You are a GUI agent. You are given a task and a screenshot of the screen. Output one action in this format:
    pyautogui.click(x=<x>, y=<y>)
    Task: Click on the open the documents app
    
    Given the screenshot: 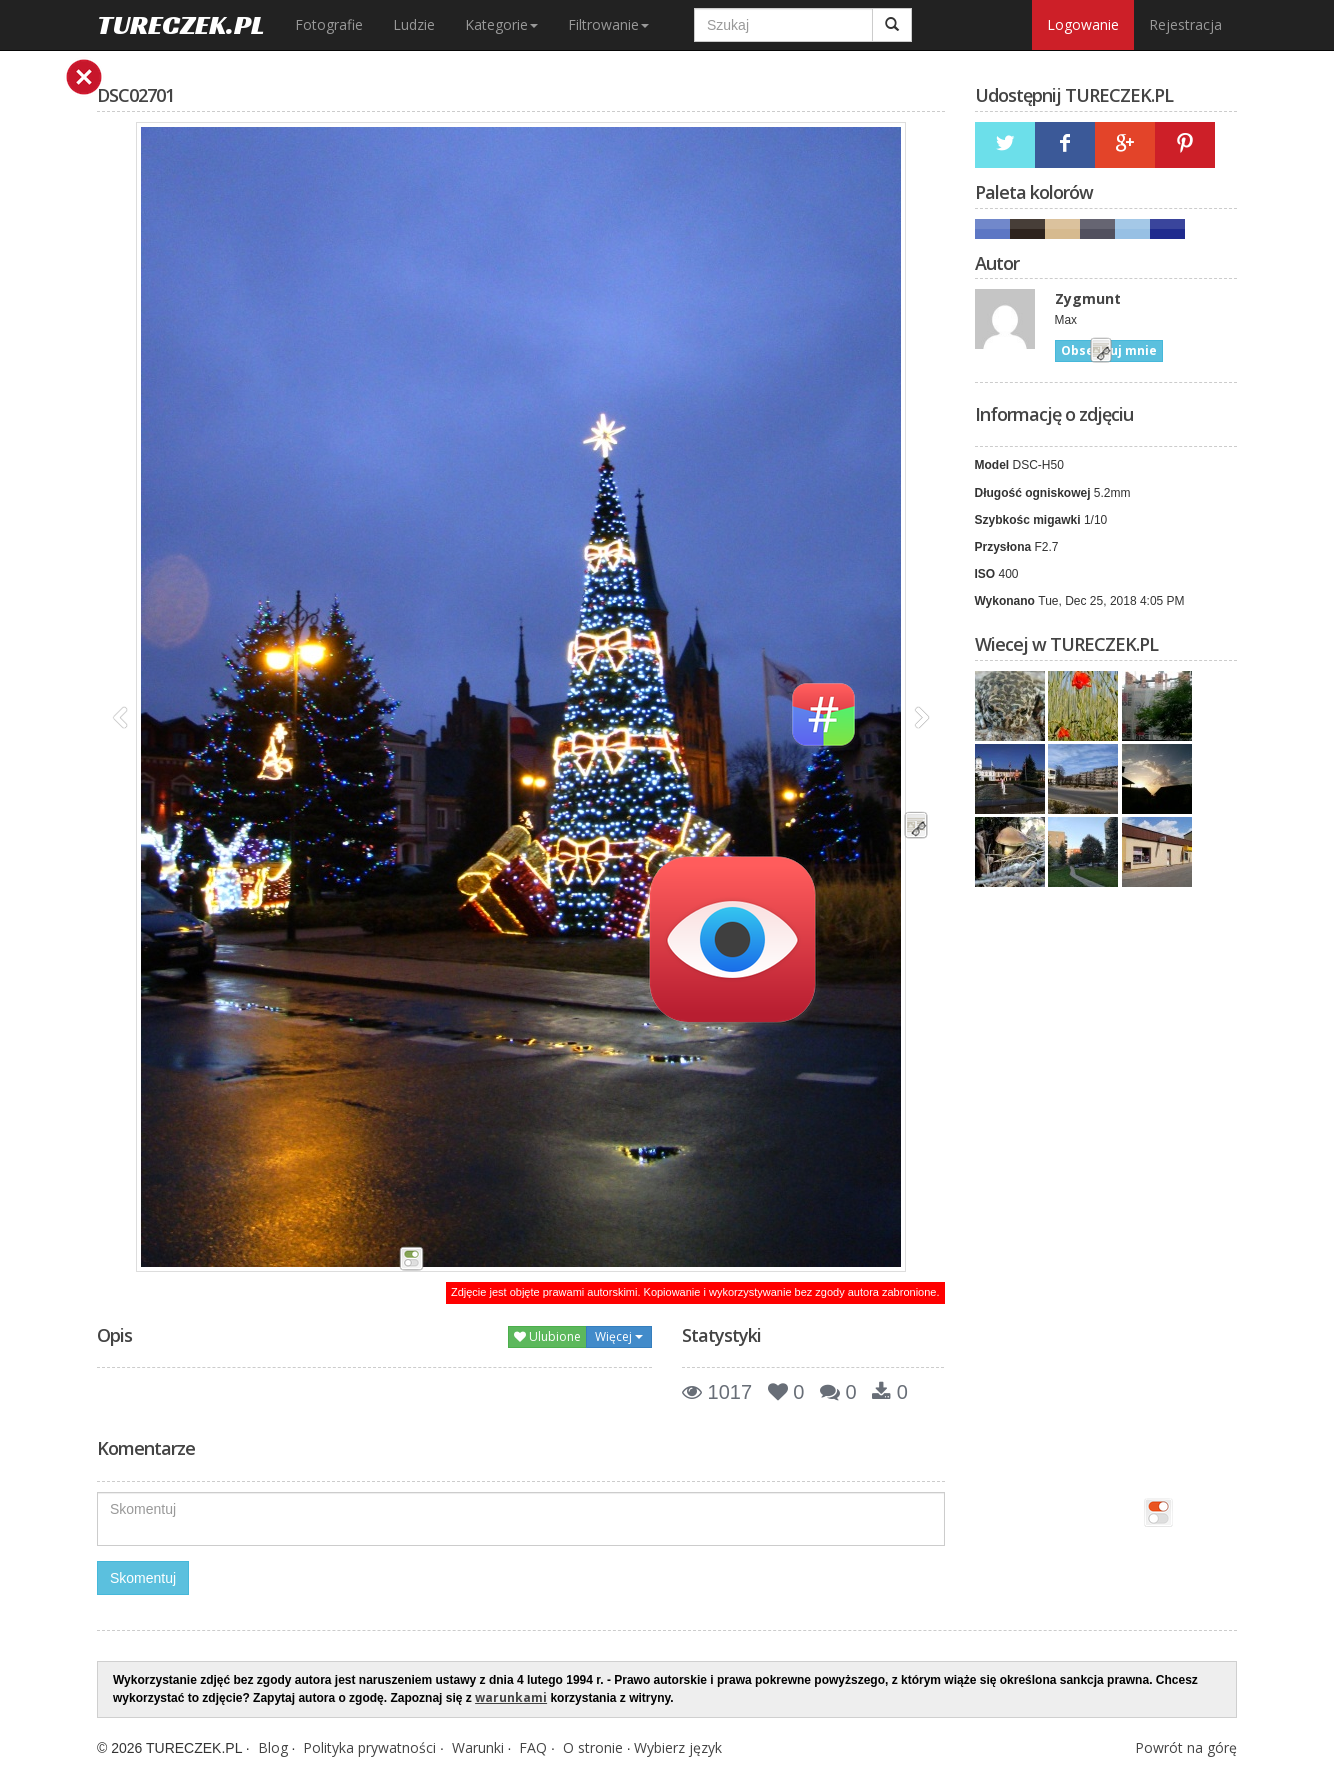 What is the action you would take?
    pyautogui.click(x=1101, y=350)
    